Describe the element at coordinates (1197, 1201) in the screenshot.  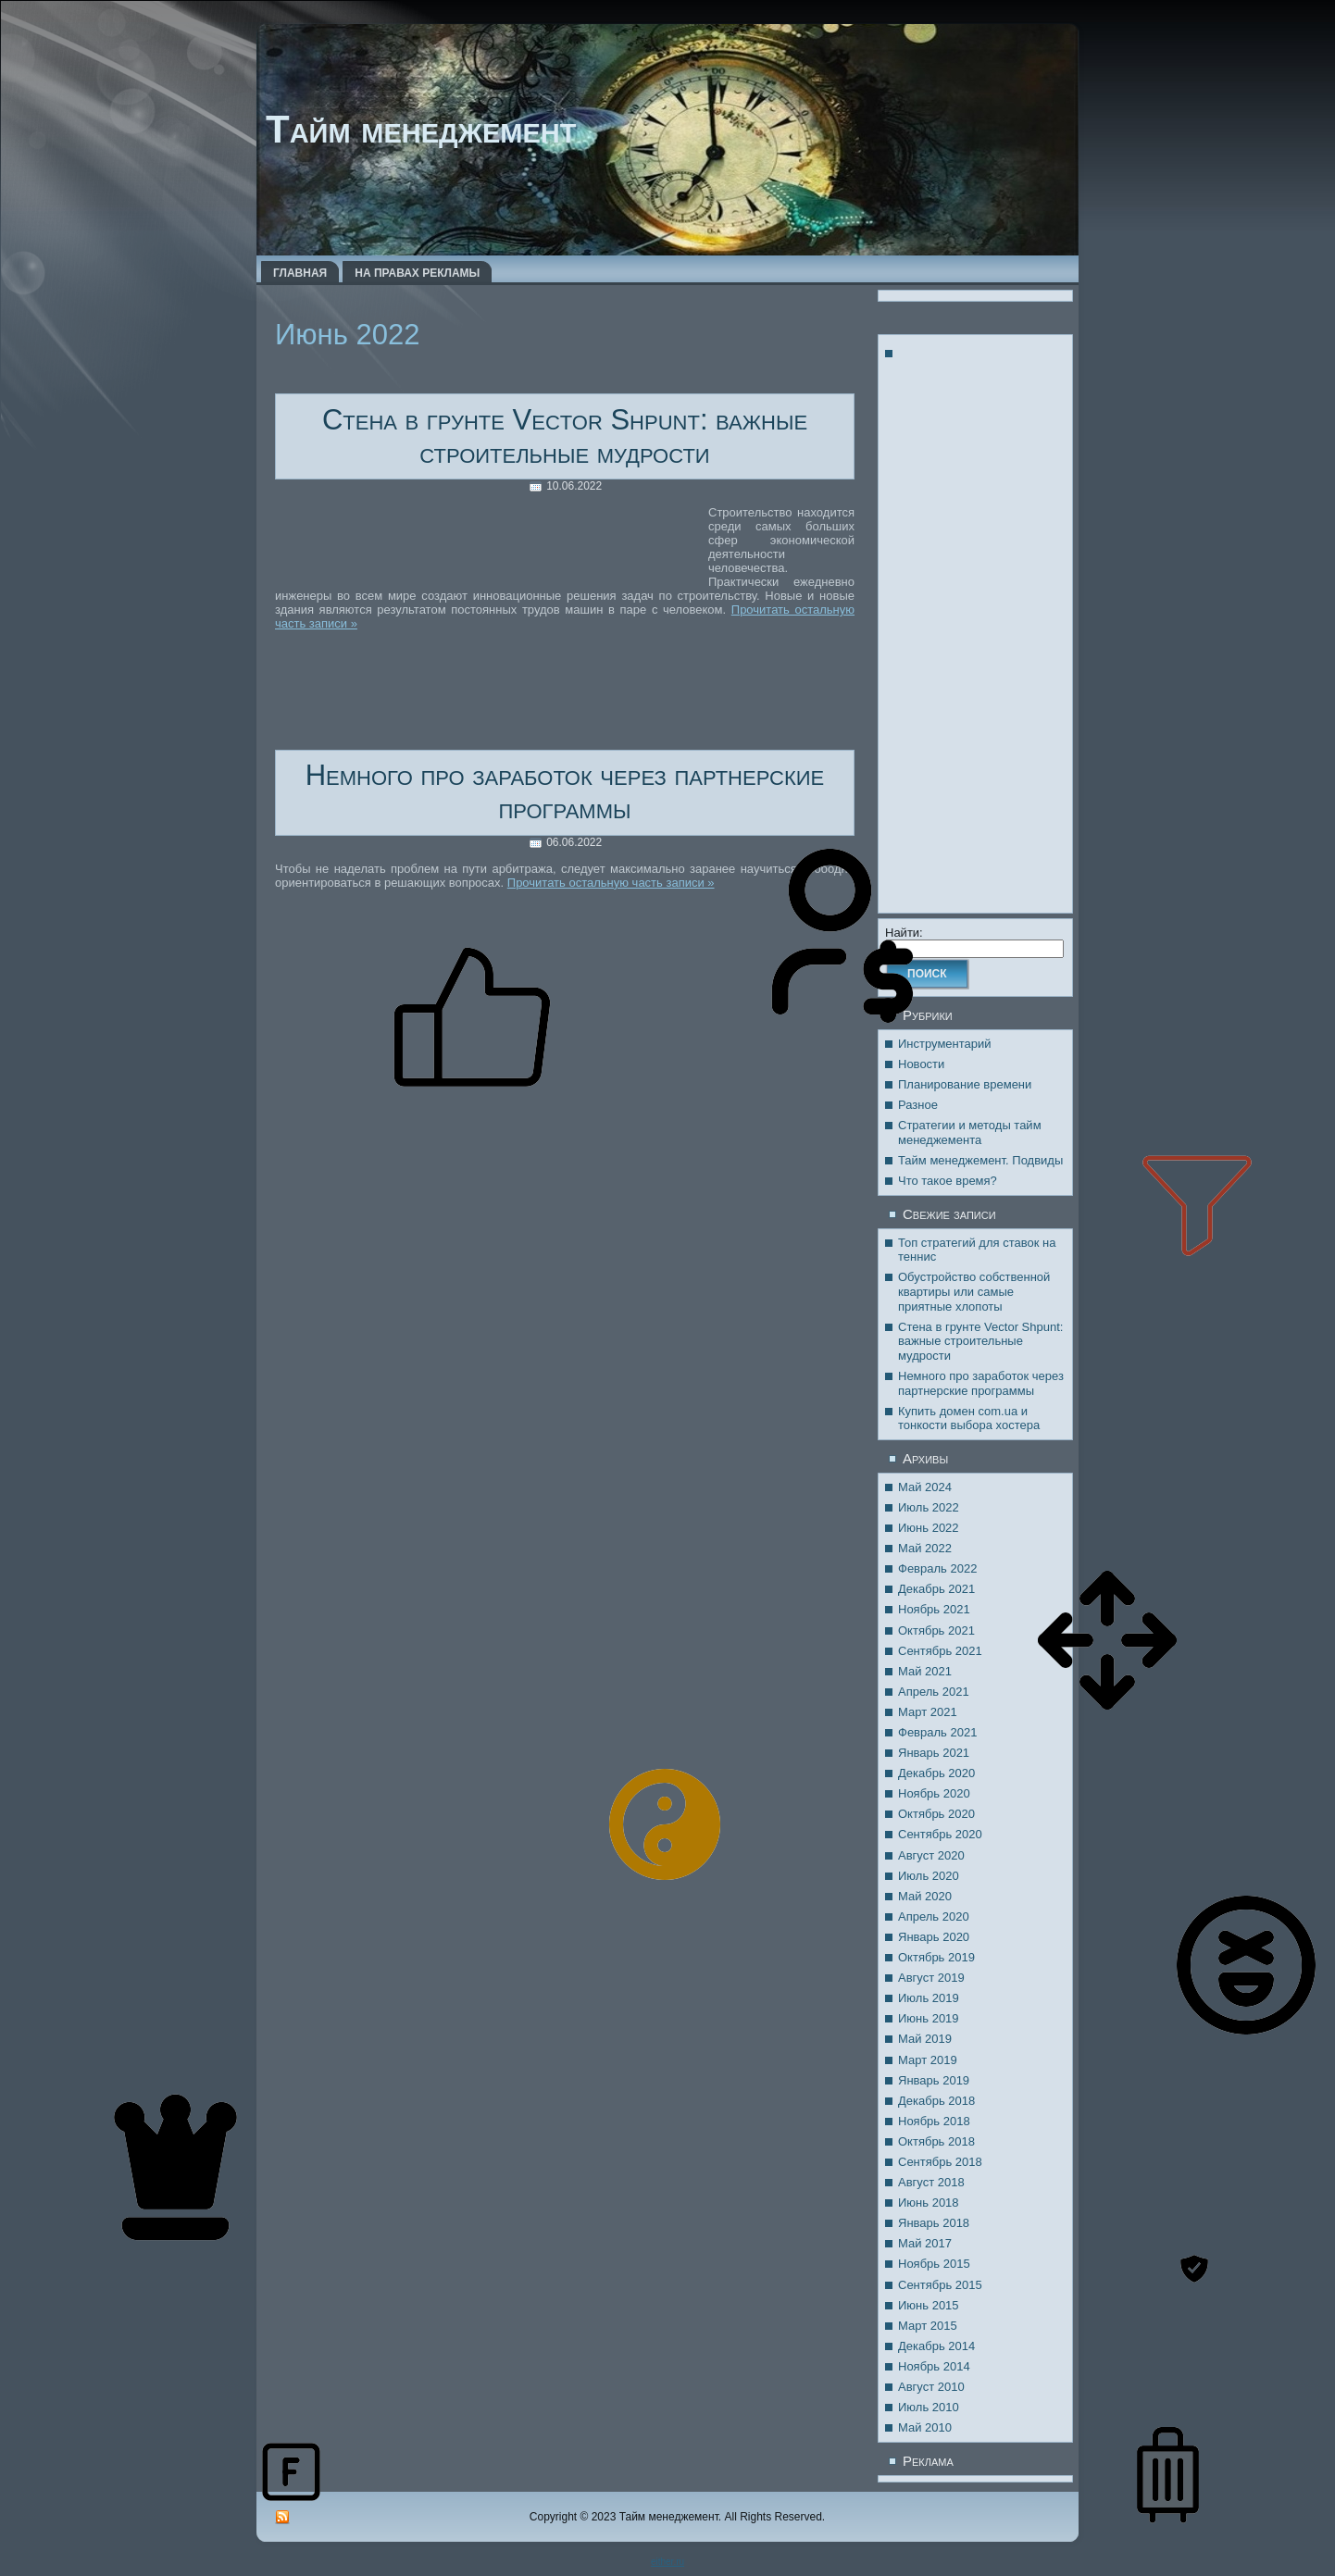
I see `filter or sort content` at that location.